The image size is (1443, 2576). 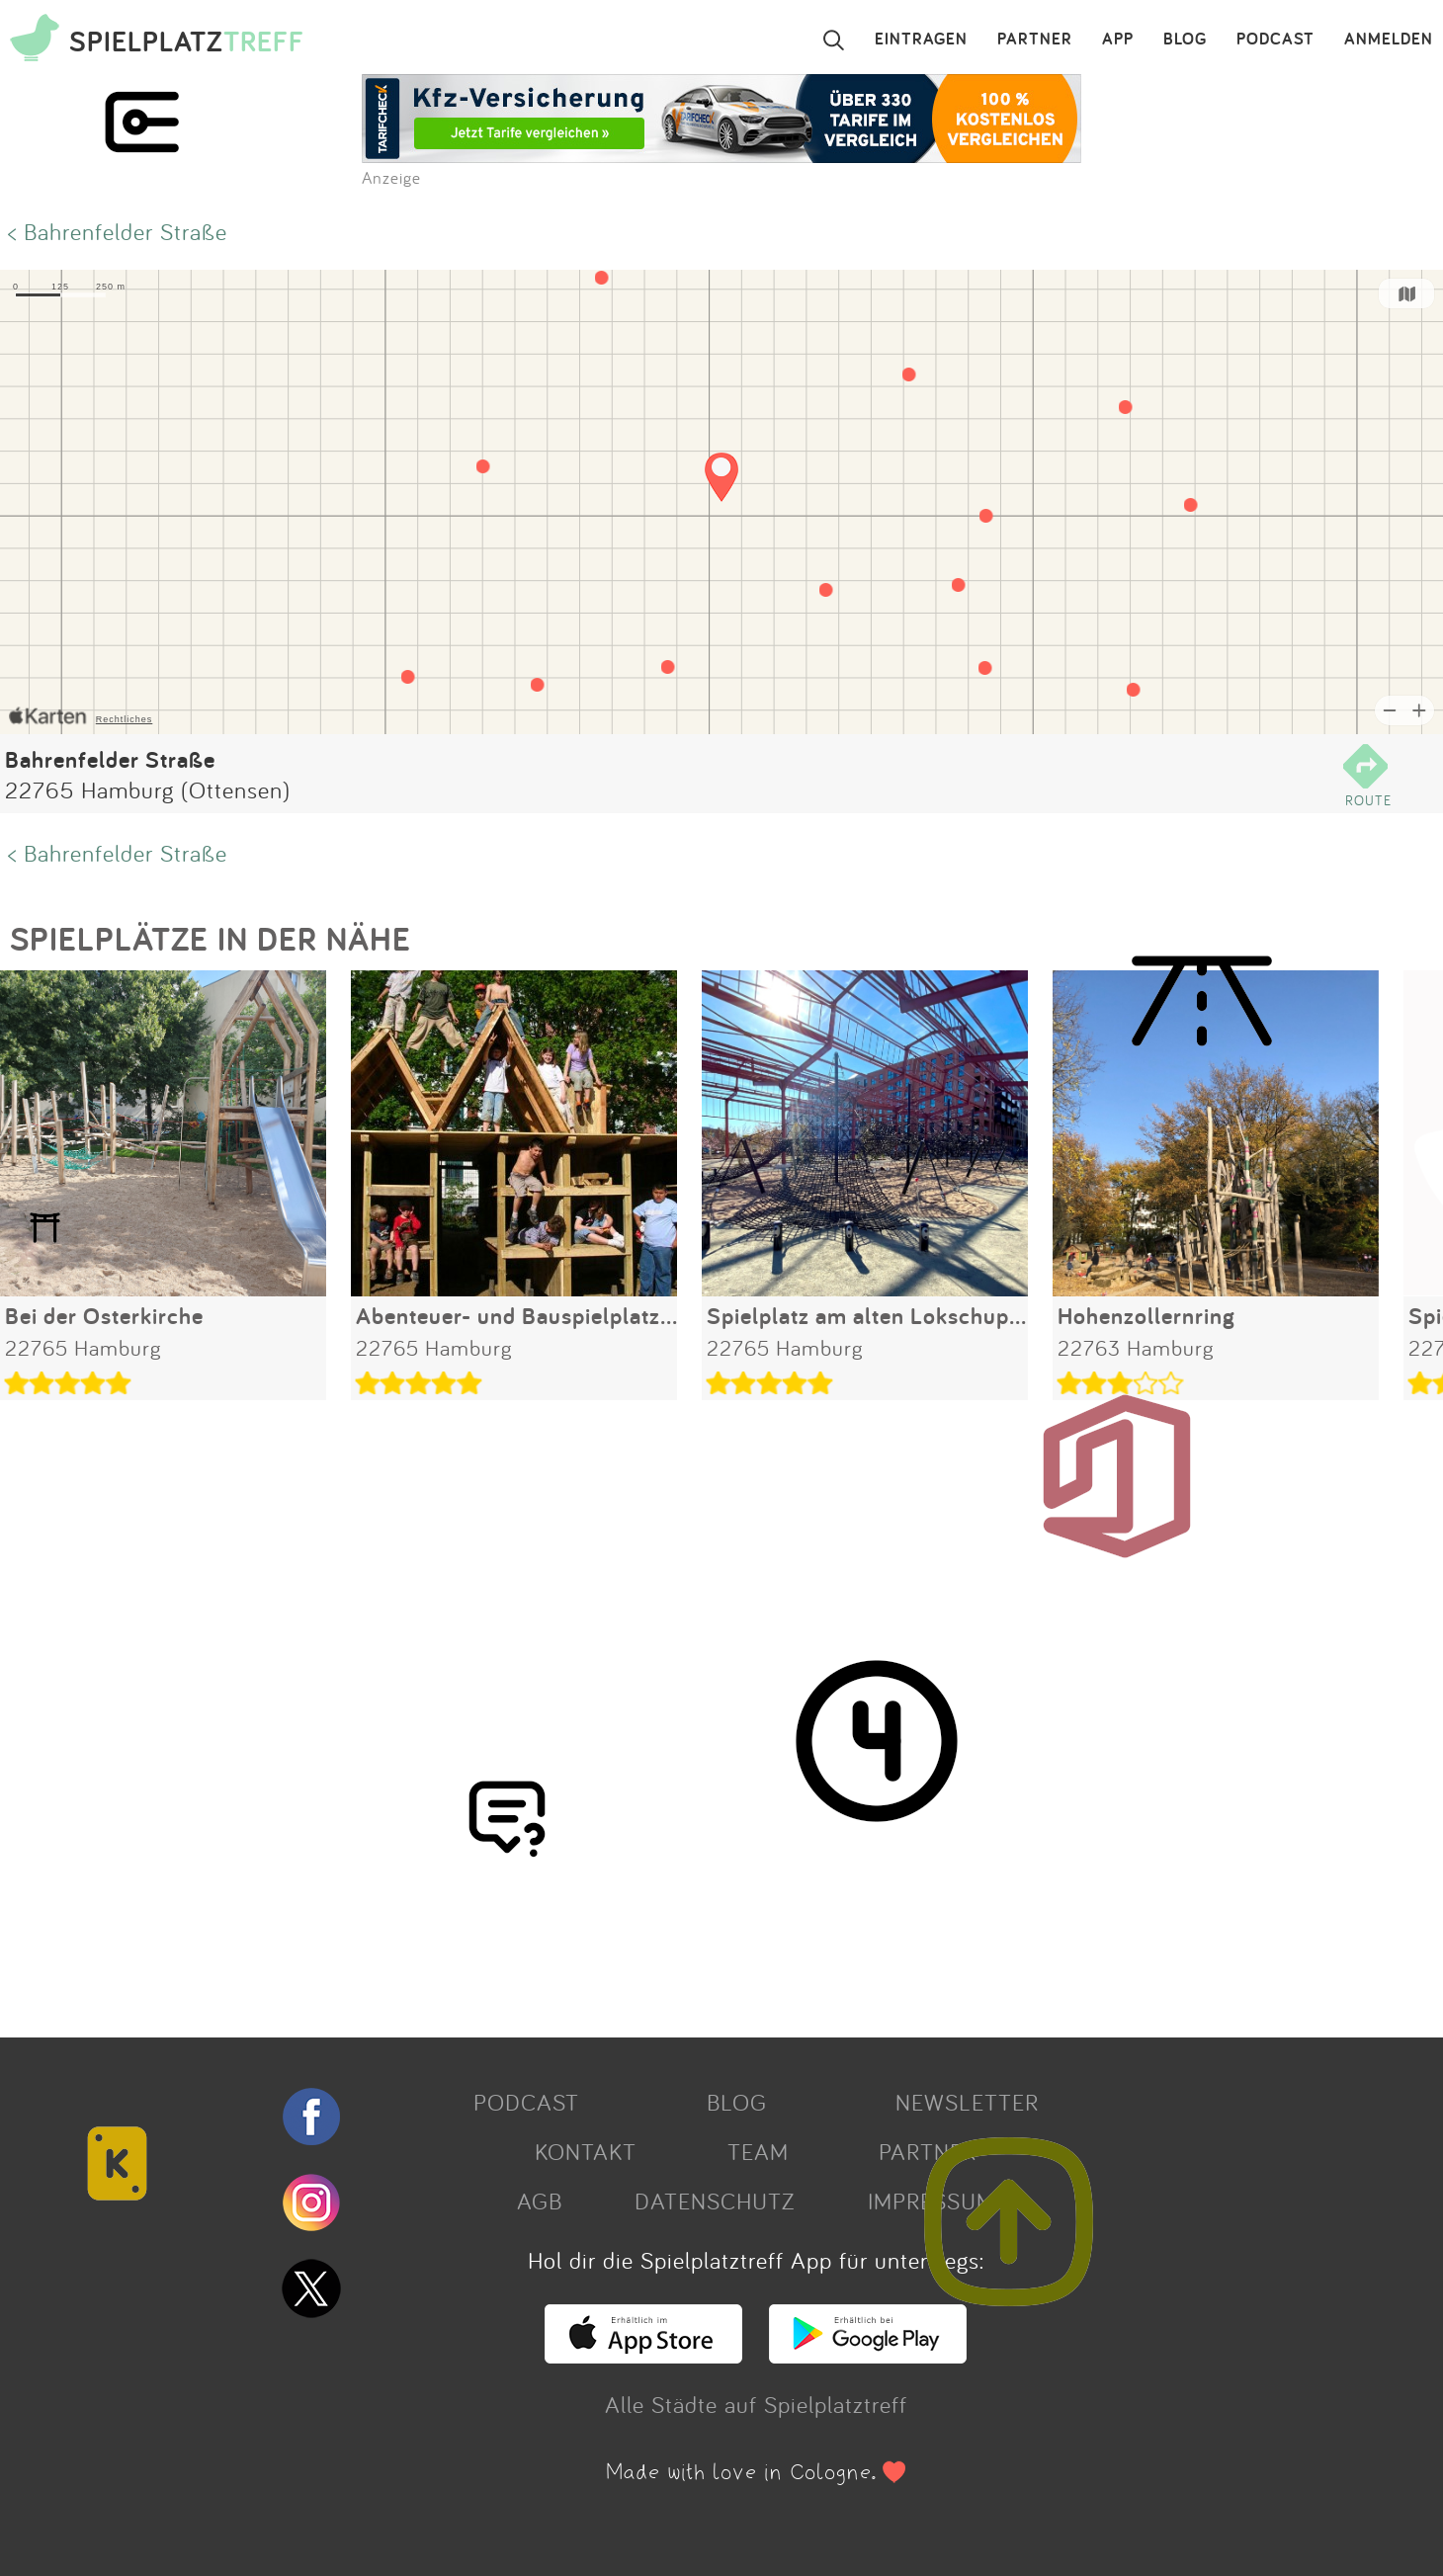 I want to click on access your wallet or payment methods, so click(x=139, y=122).